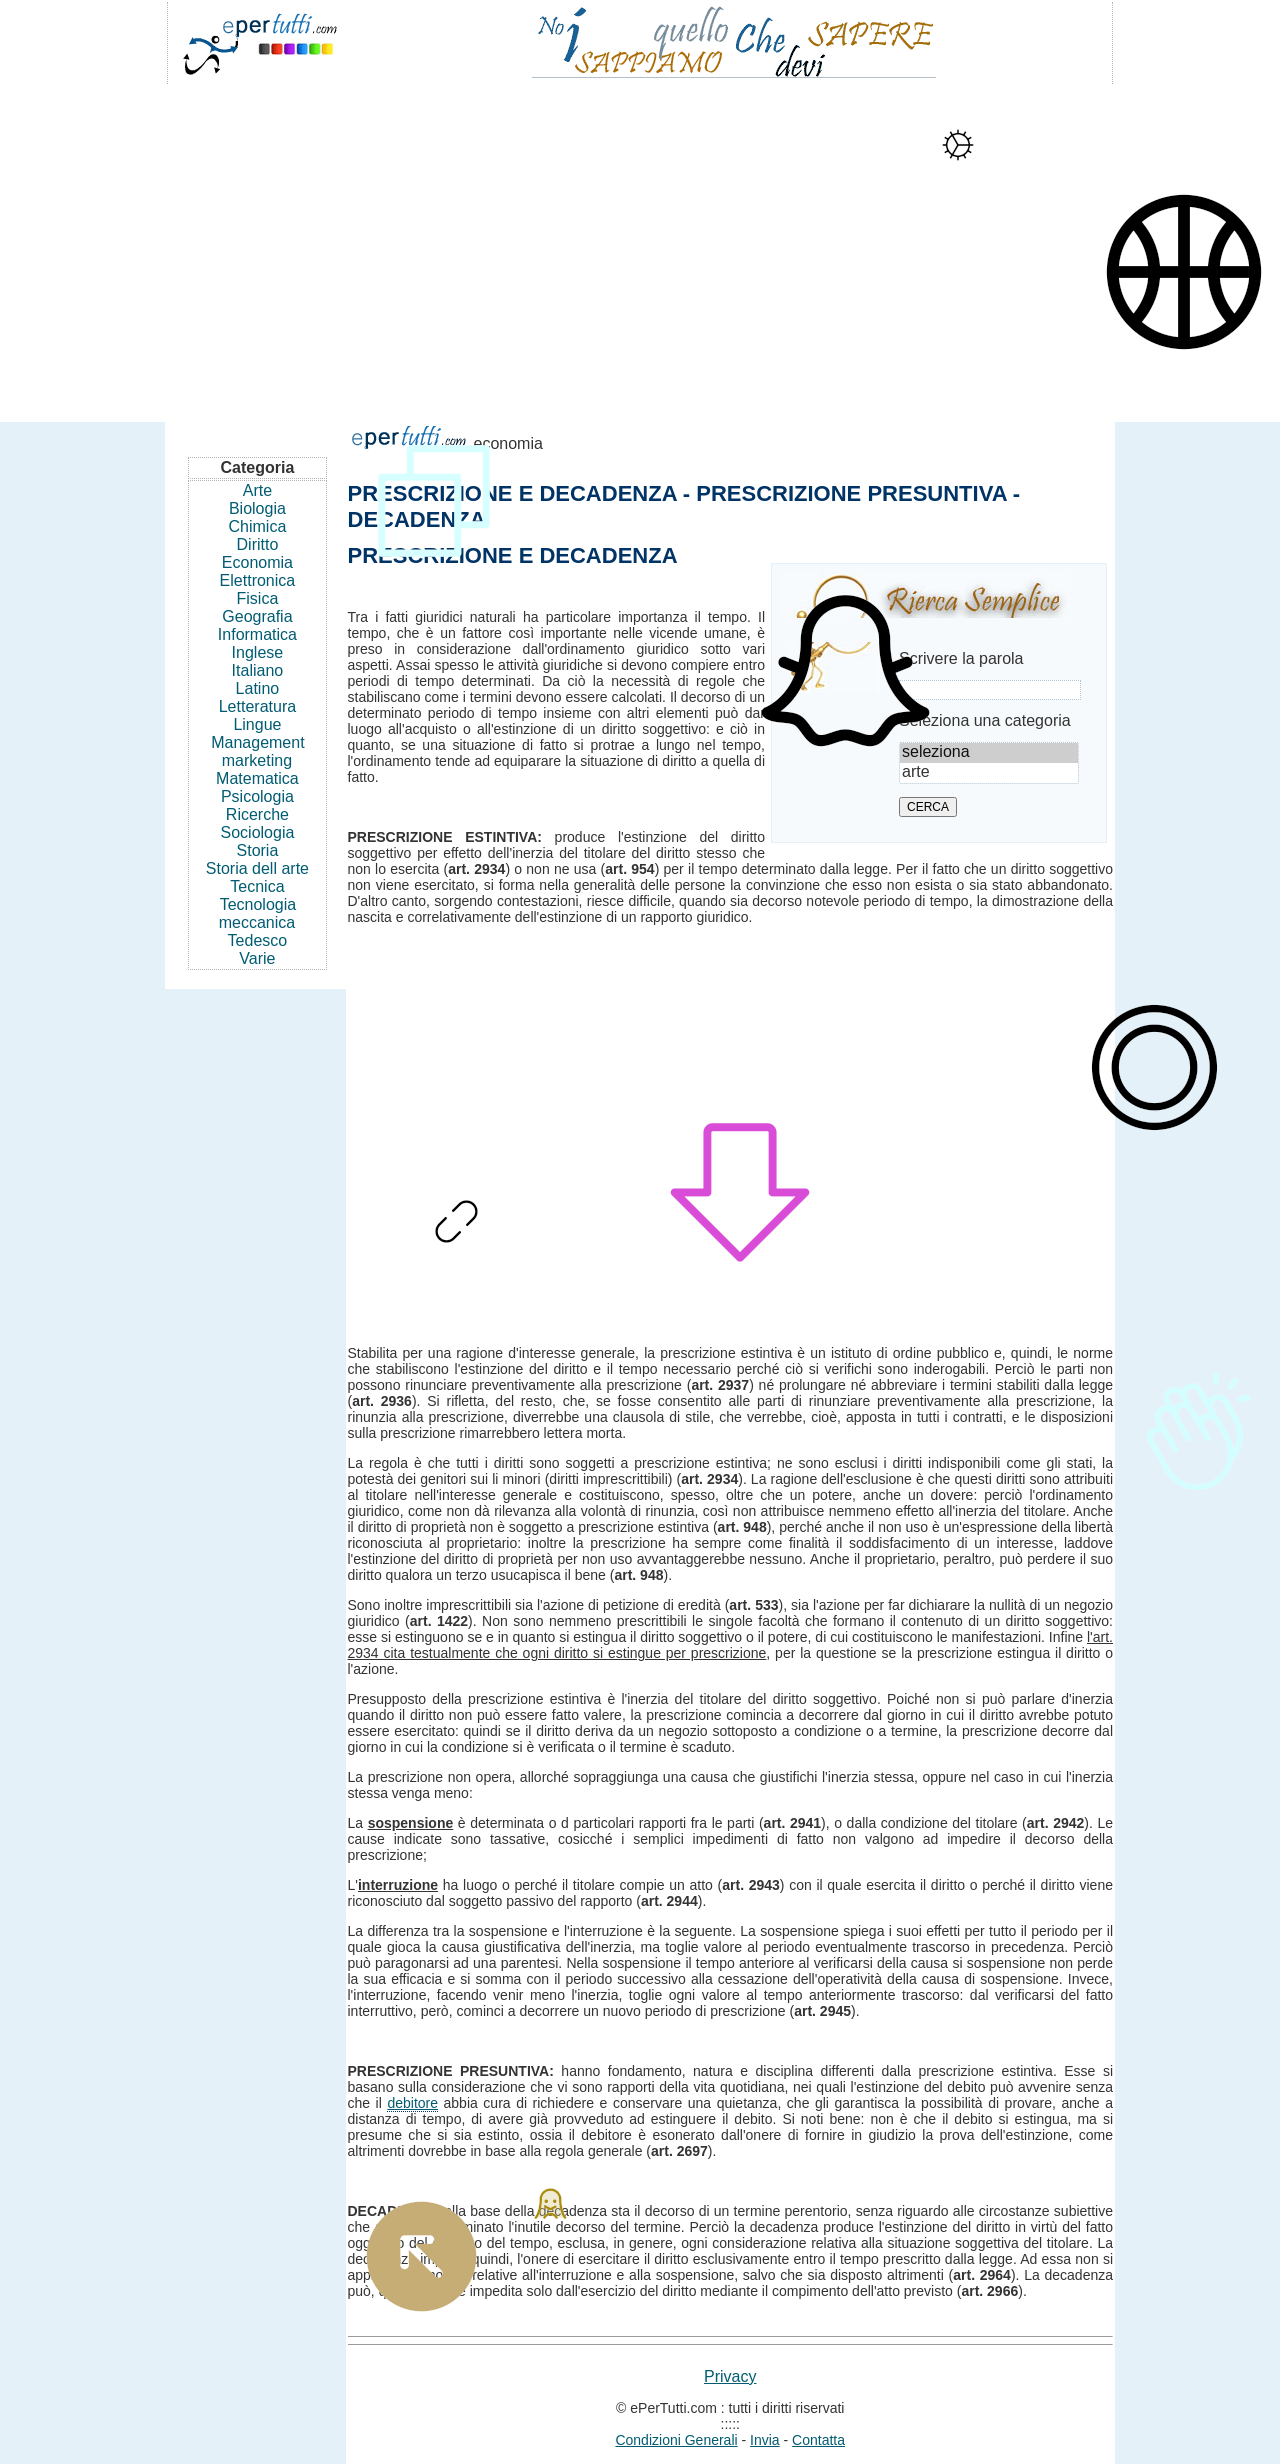  Describe the element at coordinates (456, 1221) in the screenshot. I see `unlink or disconnect a URL` at that location.